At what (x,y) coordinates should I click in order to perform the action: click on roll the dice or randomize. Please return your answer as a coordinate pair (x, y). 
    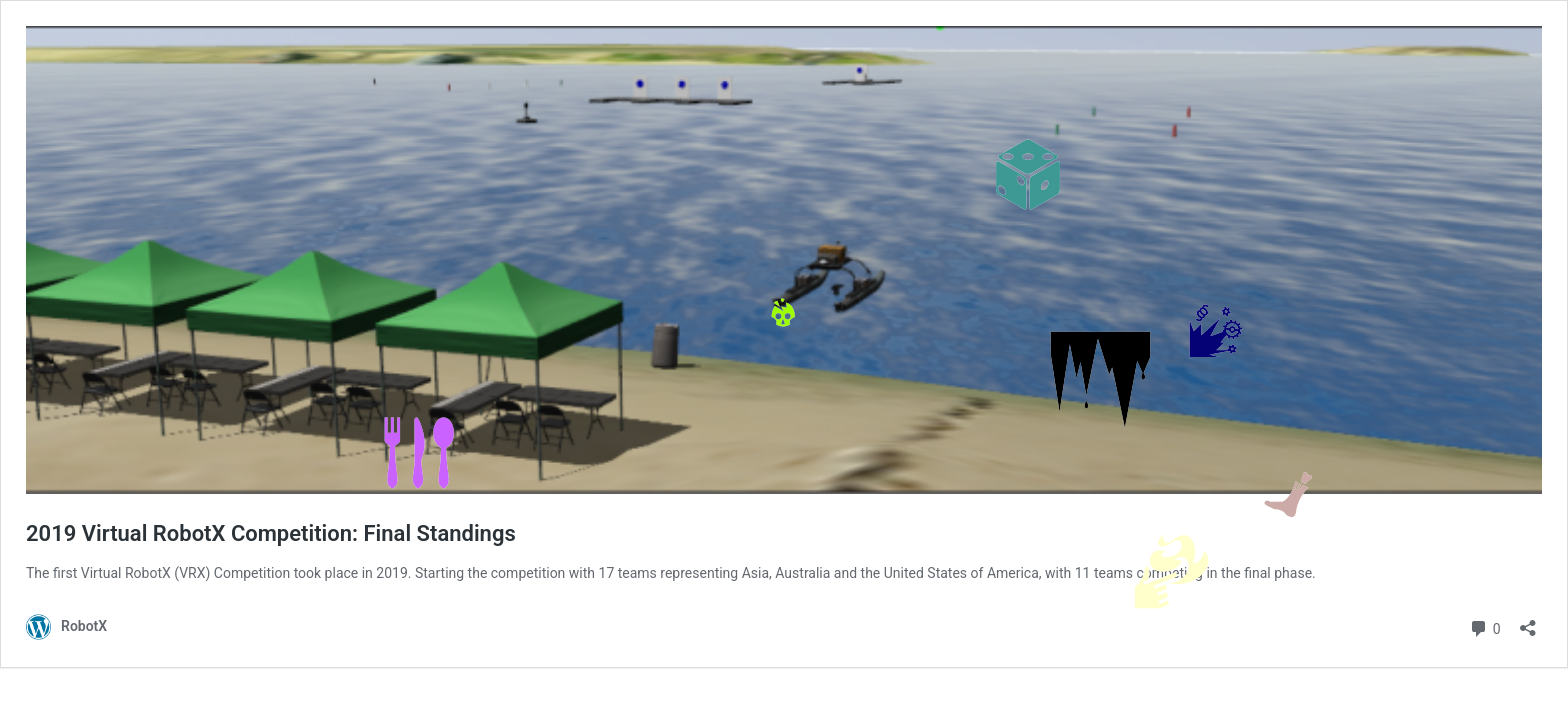
    Looking at the image, I should click on (1028, 175).